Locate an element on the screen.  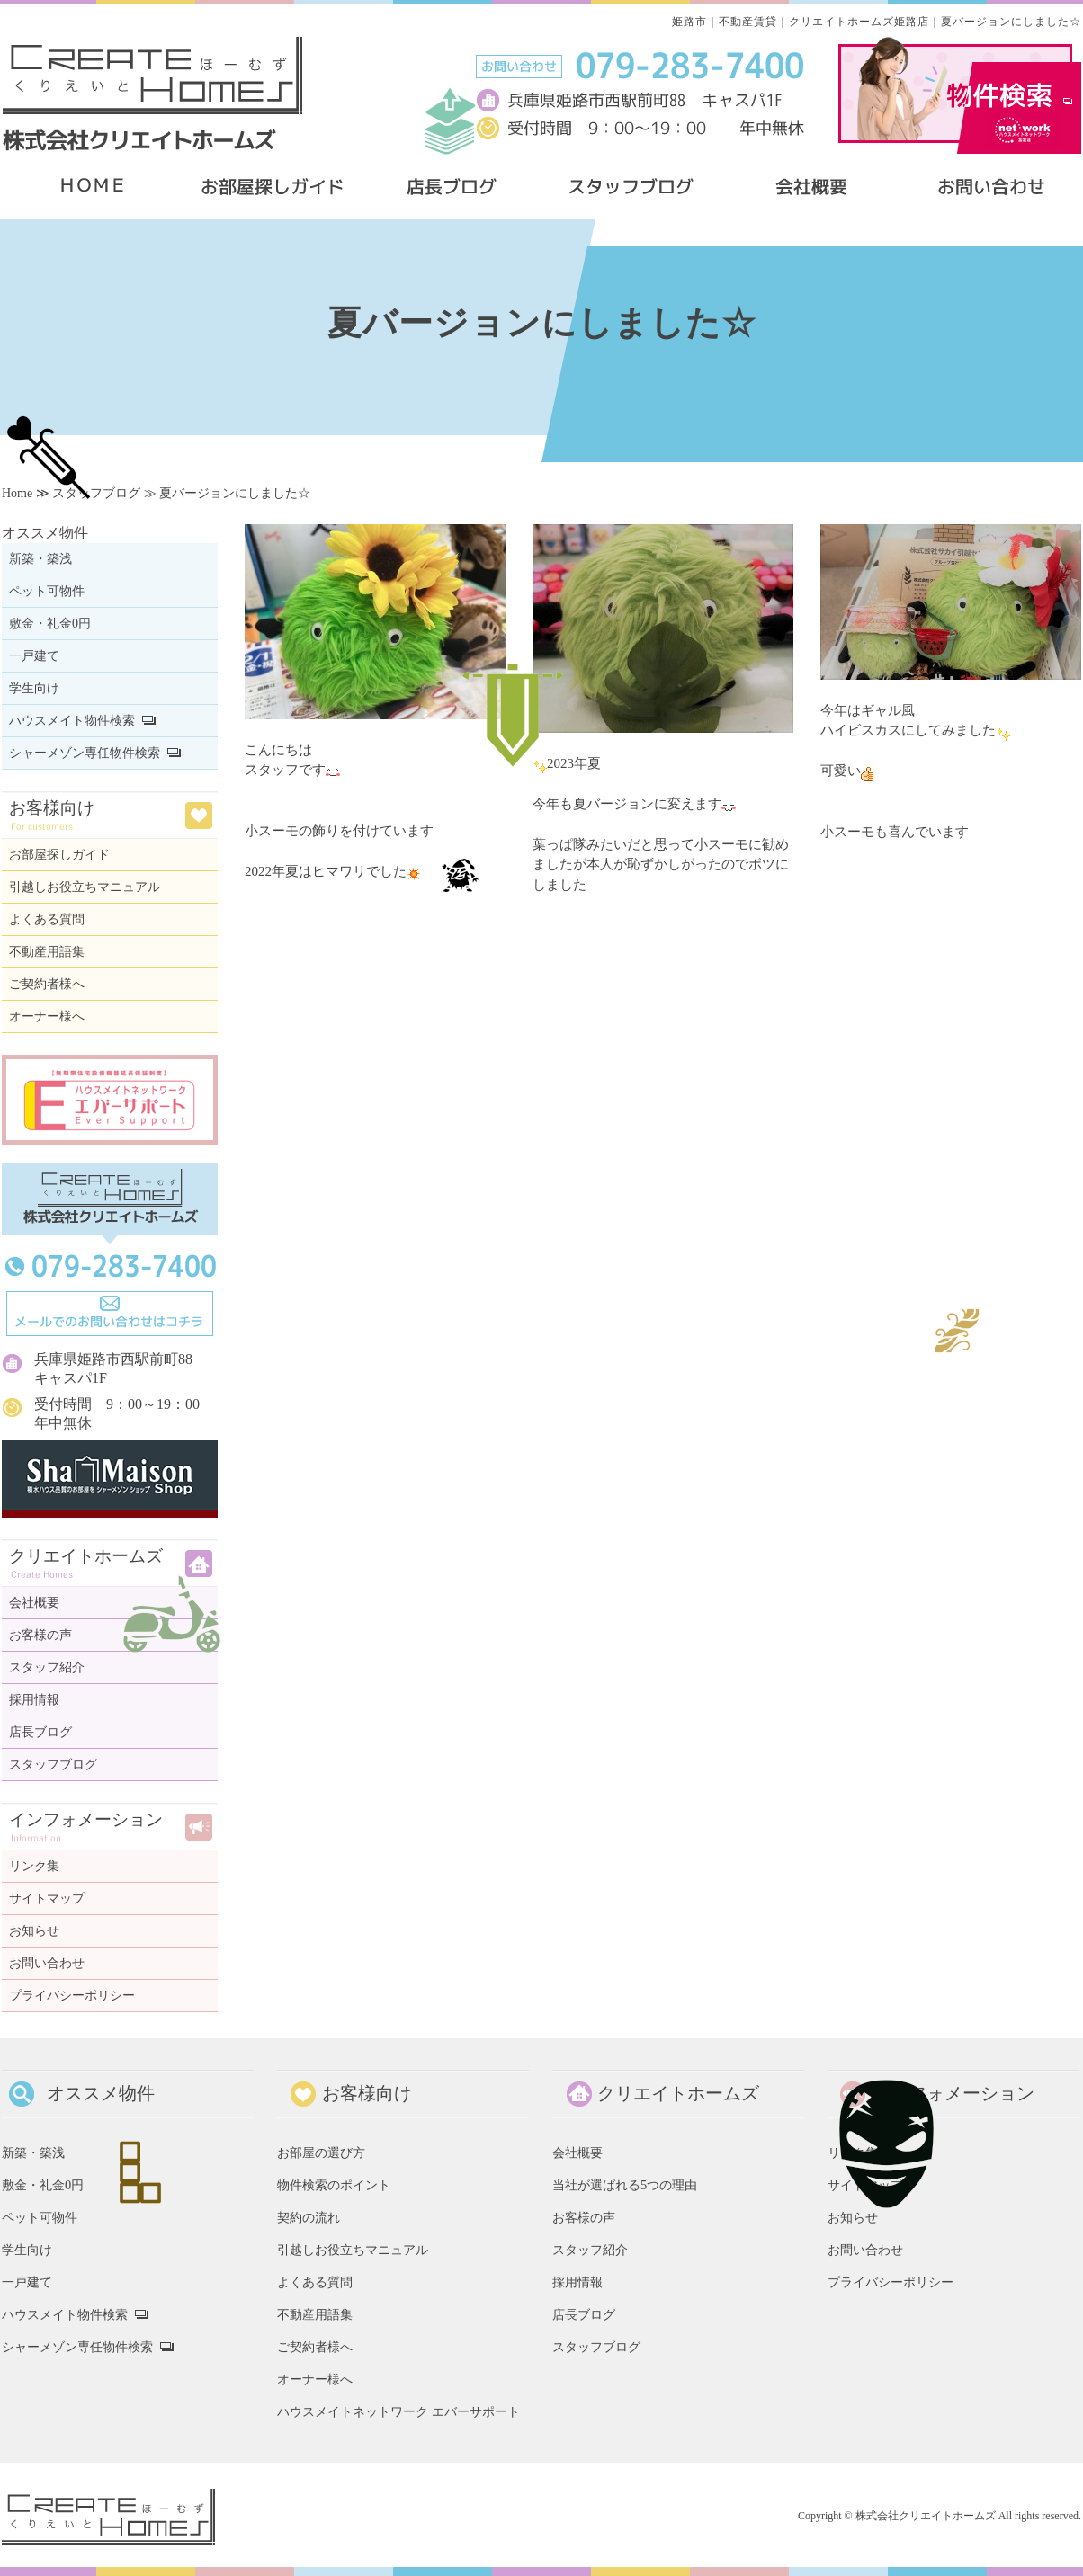
enemy character or hostile NPC indicator is located at coordinates (460, 875).